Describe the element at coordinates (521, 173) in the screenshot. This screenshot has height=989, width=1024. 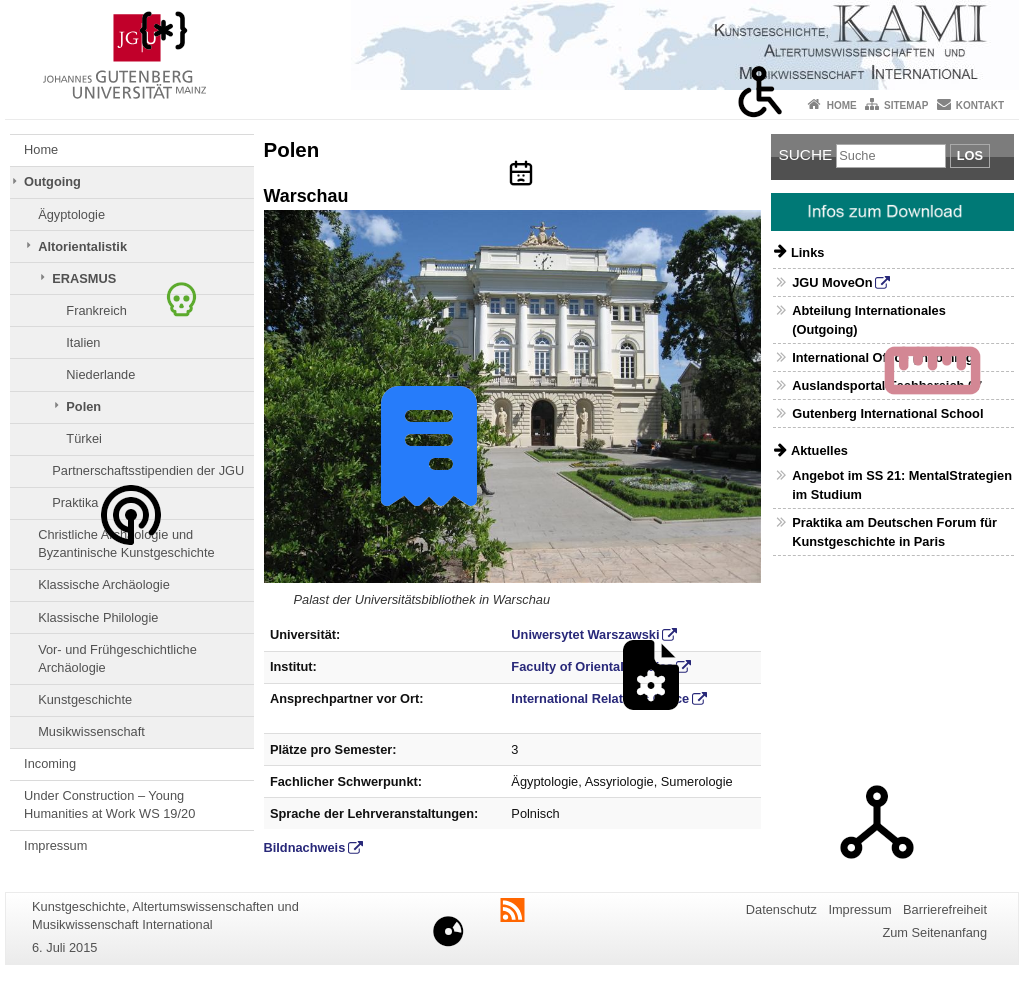
I see `no events scheduled for this date` at that location.